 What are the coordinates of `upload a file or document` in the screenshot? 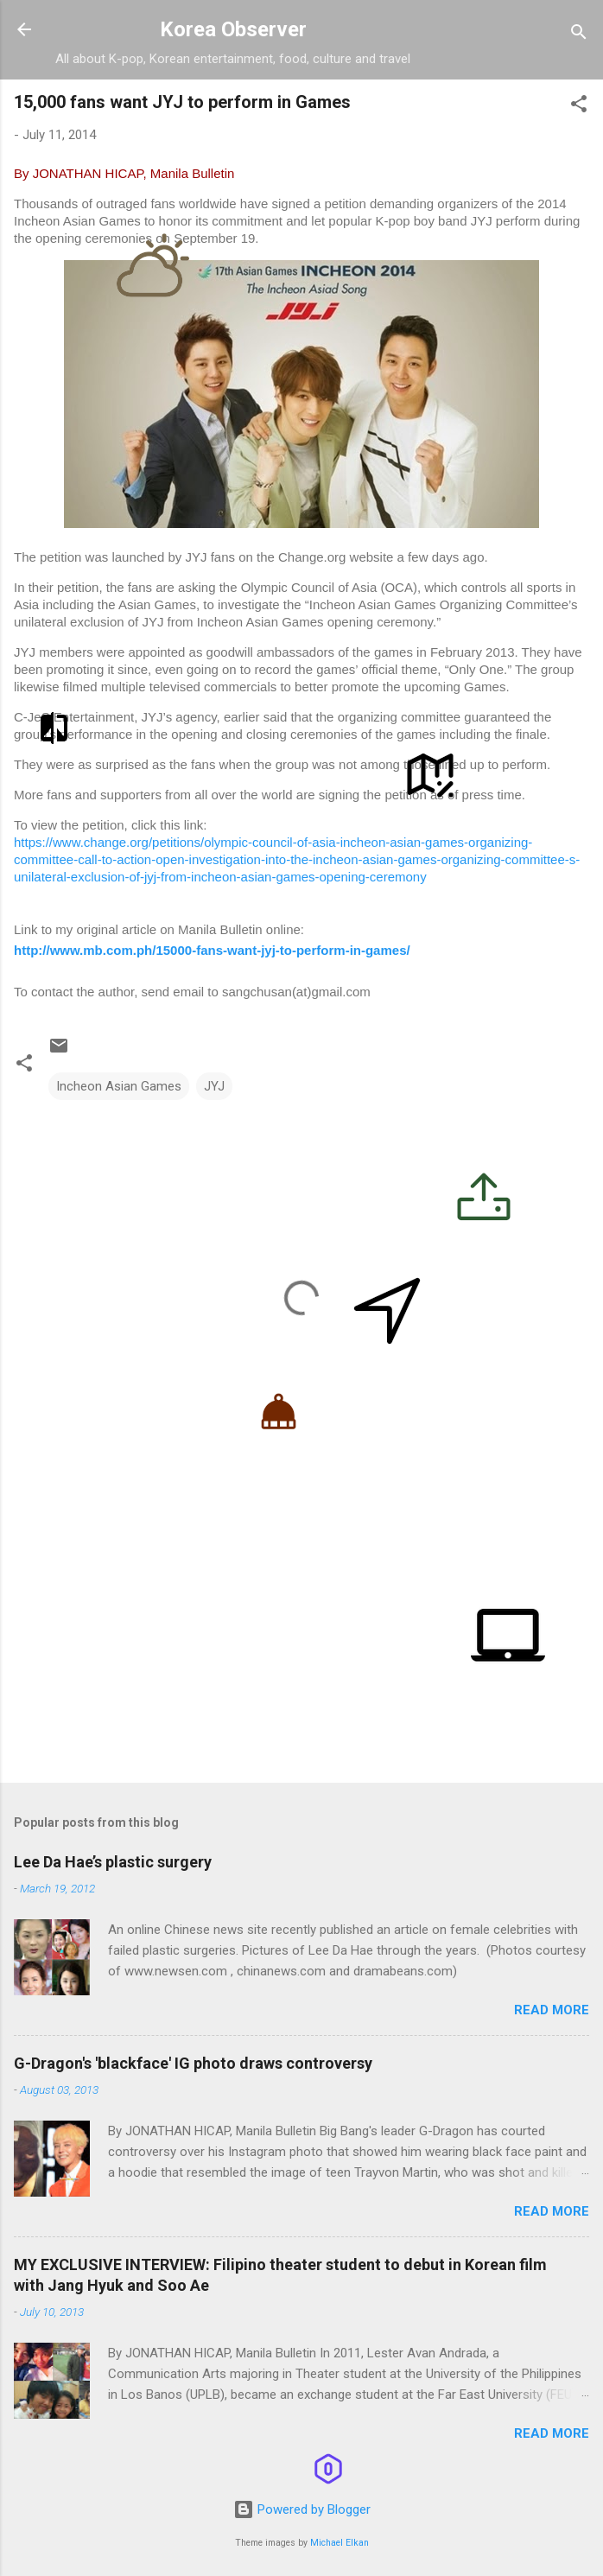 It's located at (484, 1199).